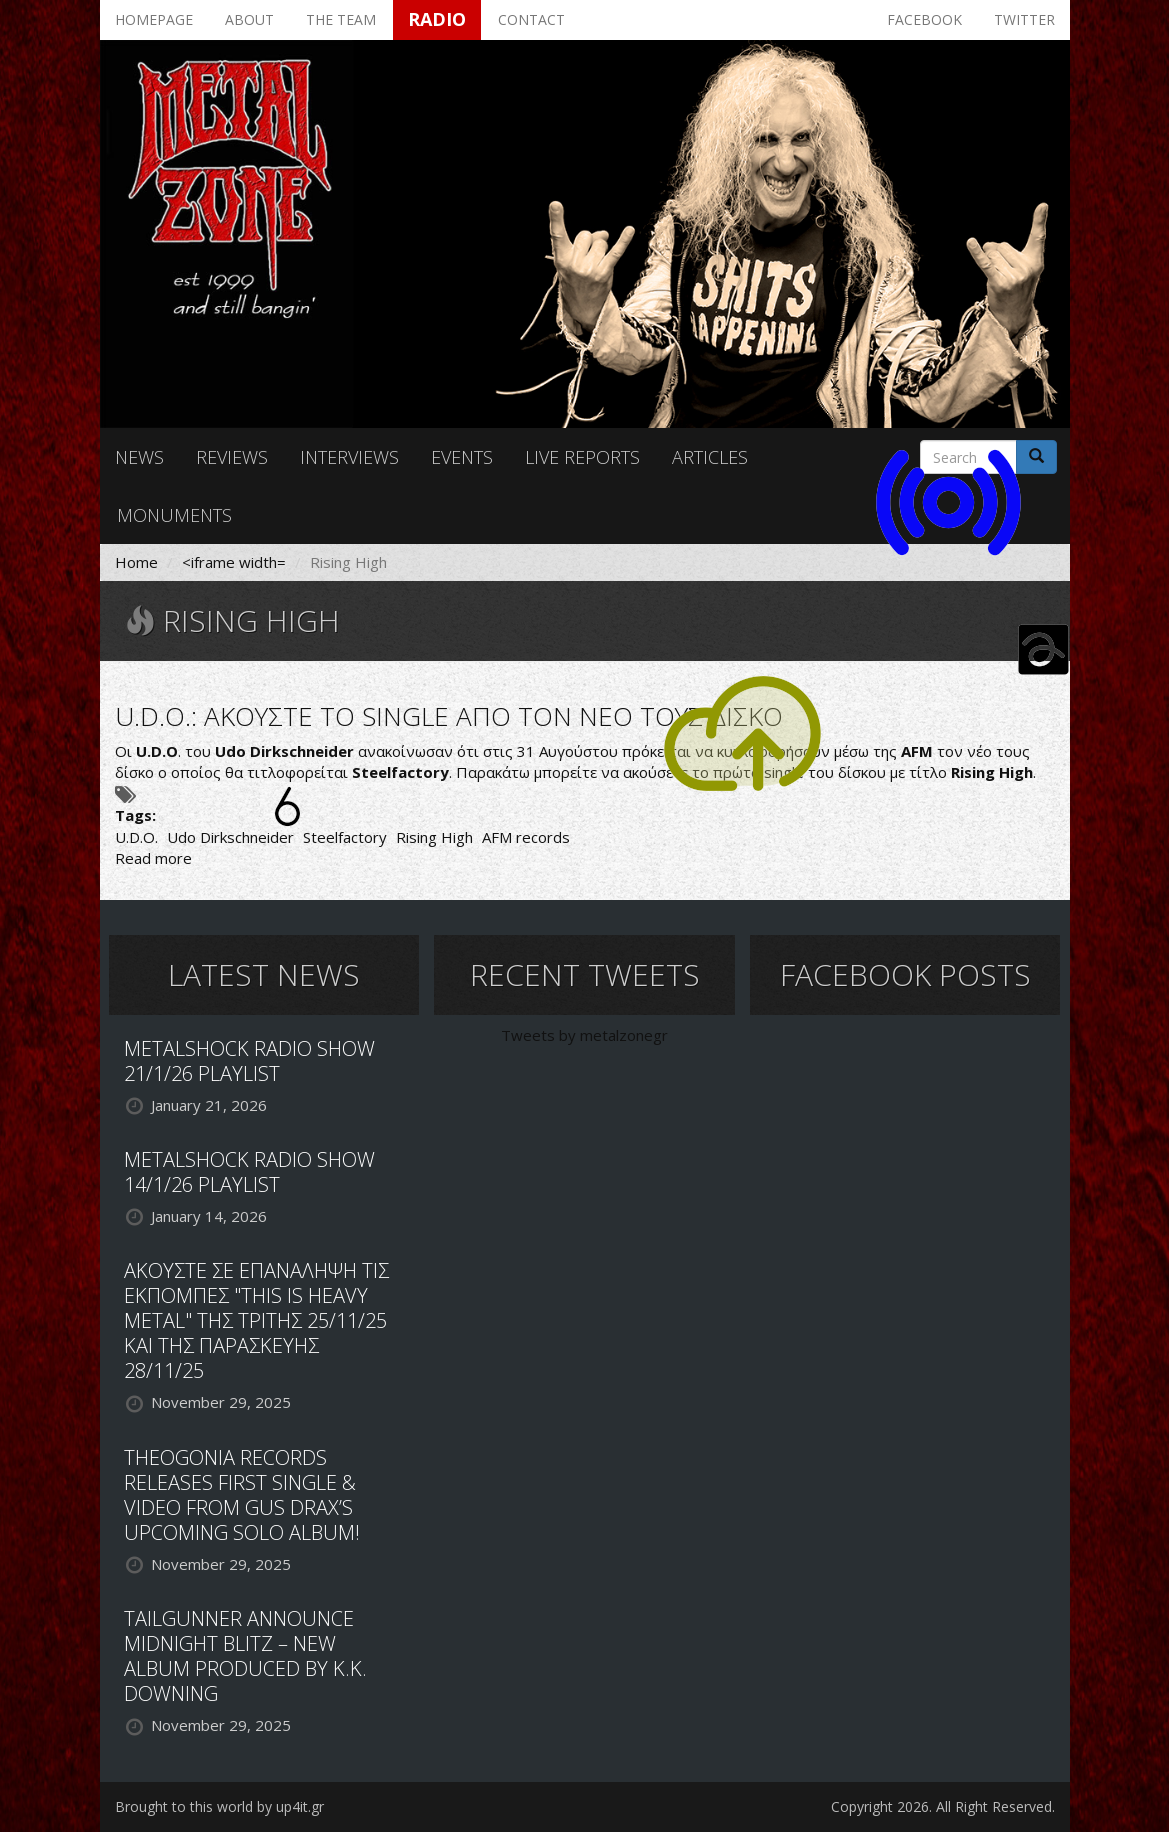 The height and width of the screenshot is (1832, 1169). I want to click on upload file to cloud storage, so click(742, 733).